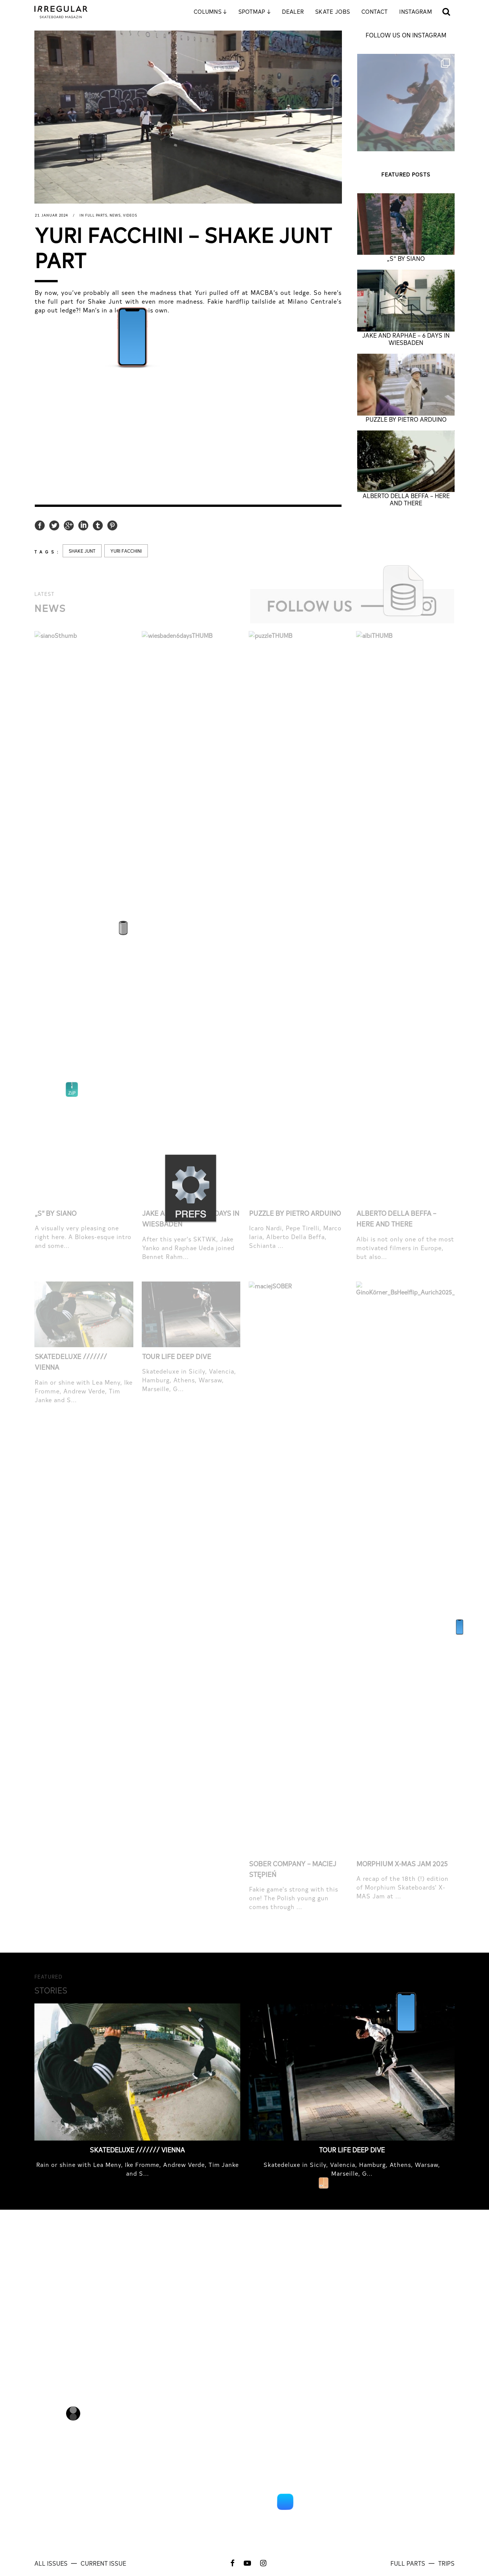 This screenshot has width=489, height=2576. What do you see at coordinates (123, 928) in the screenshot?
I see `mac pro (cylinder model) in finder sidebar` at bounding box center [123, 928].